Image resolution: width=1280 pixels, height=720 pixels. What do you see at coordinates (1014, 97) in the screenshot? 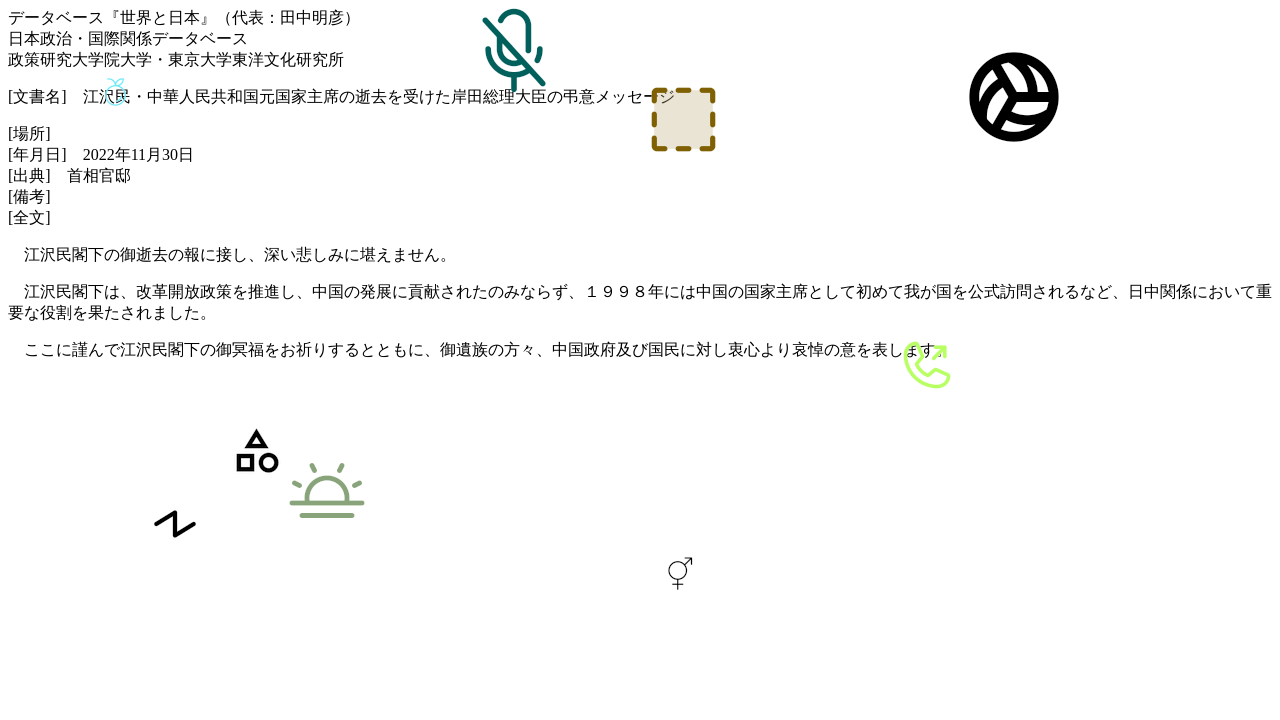
I see `access volleyball or beach sports content` at bounding box center [1014, 97].